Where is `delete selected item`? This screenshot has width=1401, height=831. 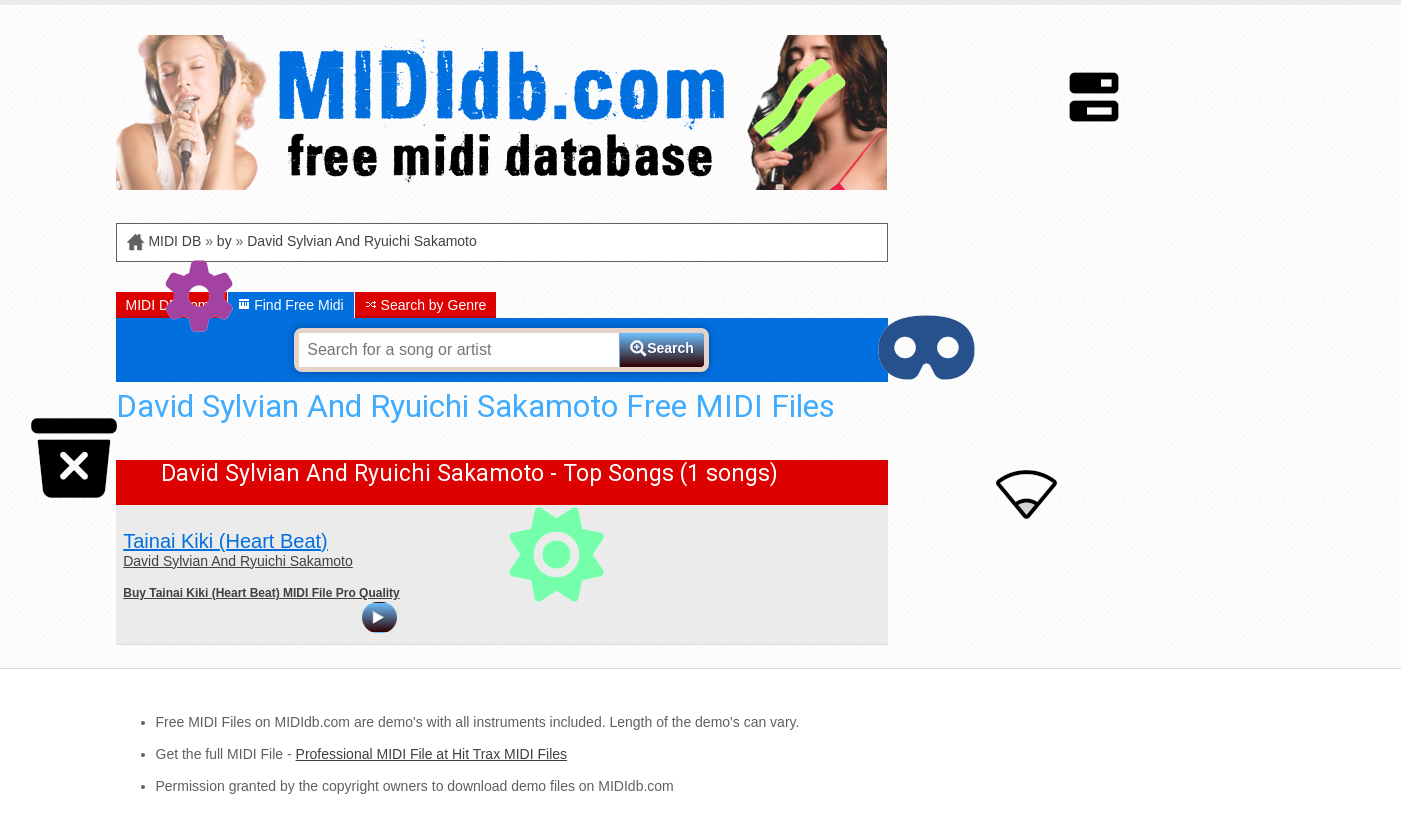
delete selected item is located at coordinates (74, 458).